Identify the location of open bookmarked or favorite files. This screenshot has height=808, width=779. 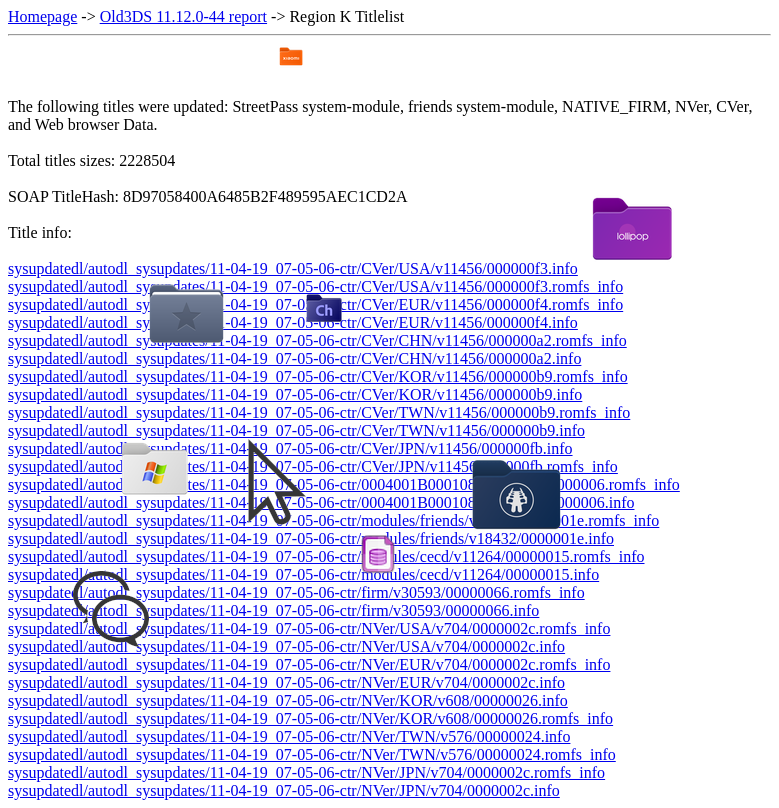
(186, 313).